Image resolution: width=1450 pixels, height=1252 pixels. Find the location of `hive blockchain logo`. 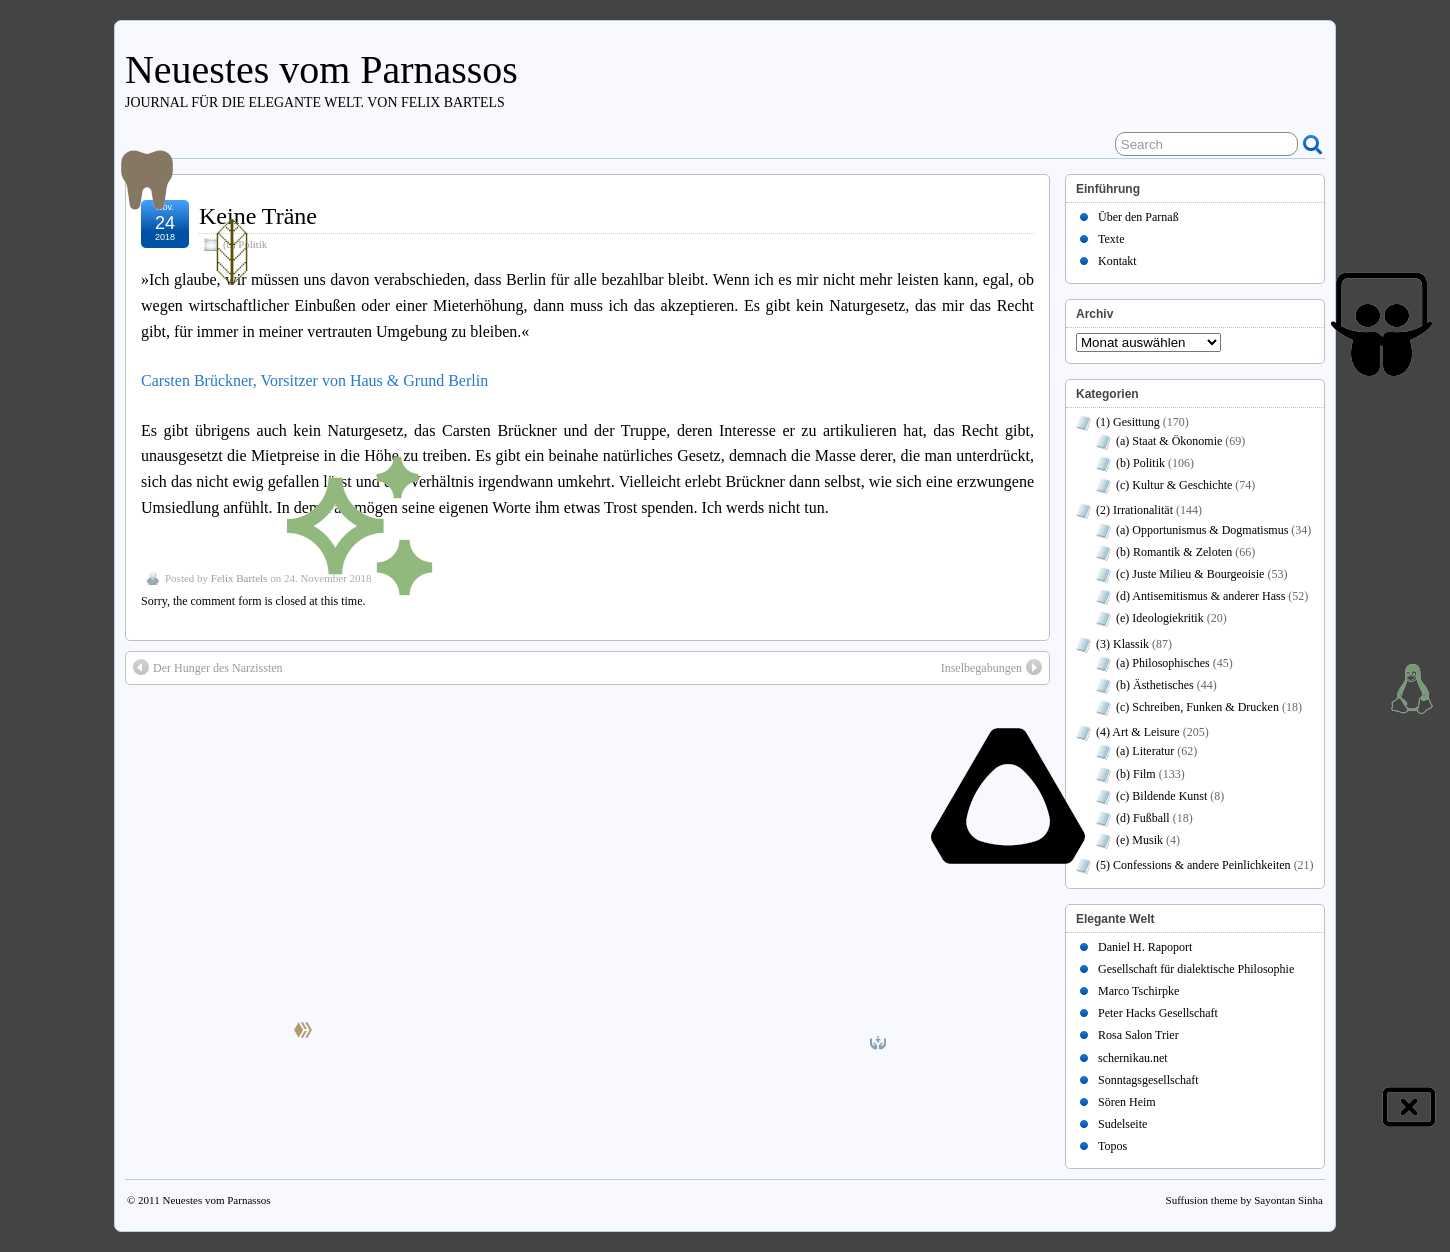

hive blockchain logo is located at coordinates (303, 1030).